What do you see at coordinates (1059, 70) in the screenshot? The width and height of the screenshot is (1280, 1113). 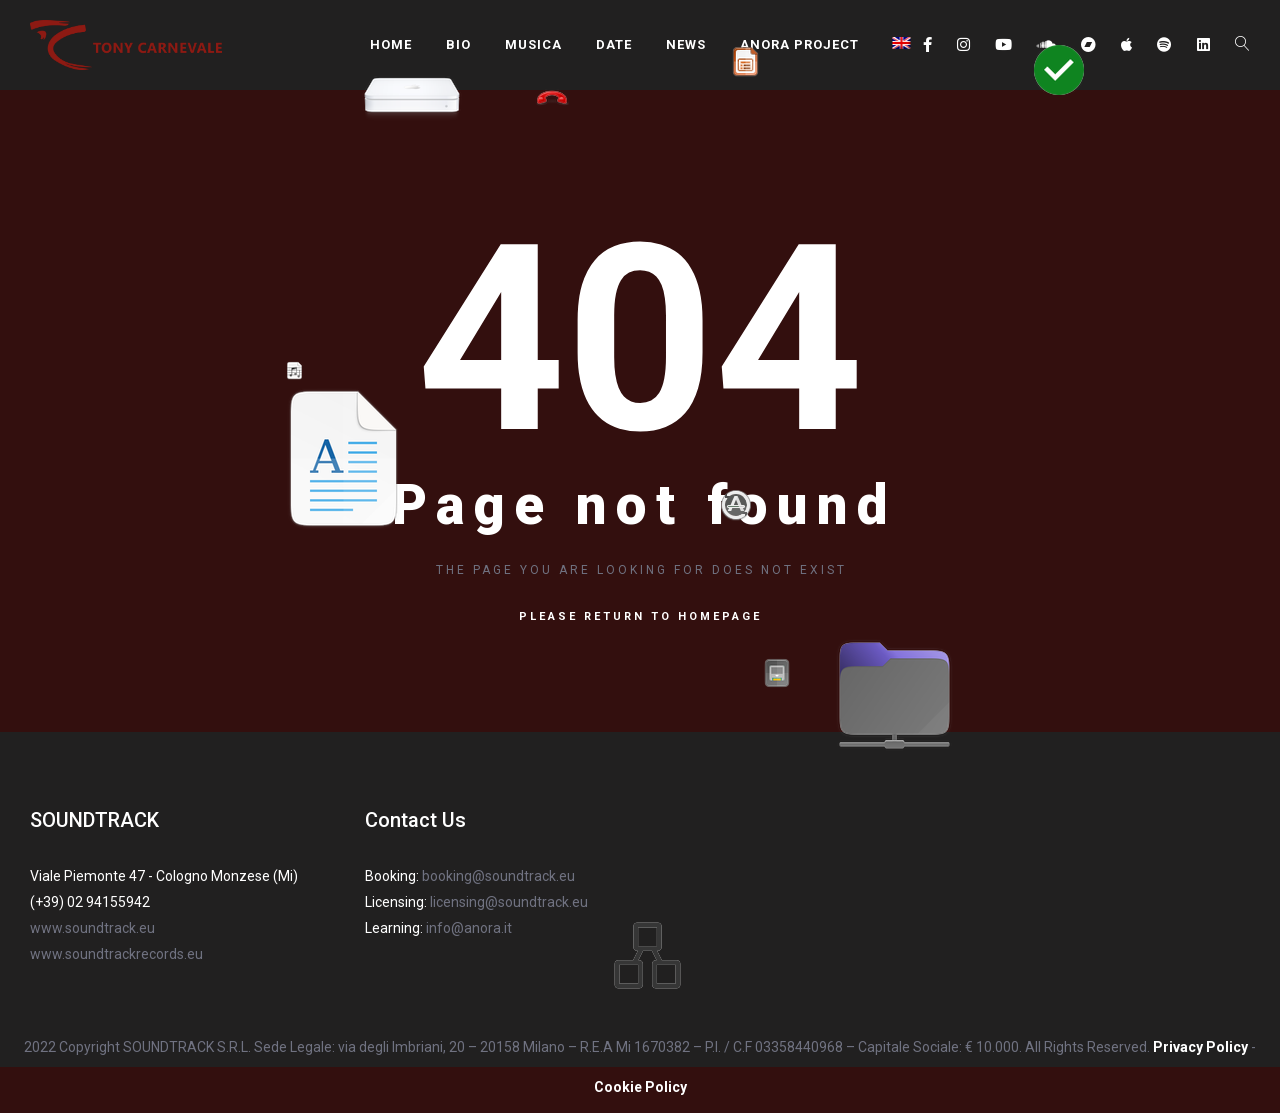 I see `confirm or accept an action` at bounding box center [1059, 70].